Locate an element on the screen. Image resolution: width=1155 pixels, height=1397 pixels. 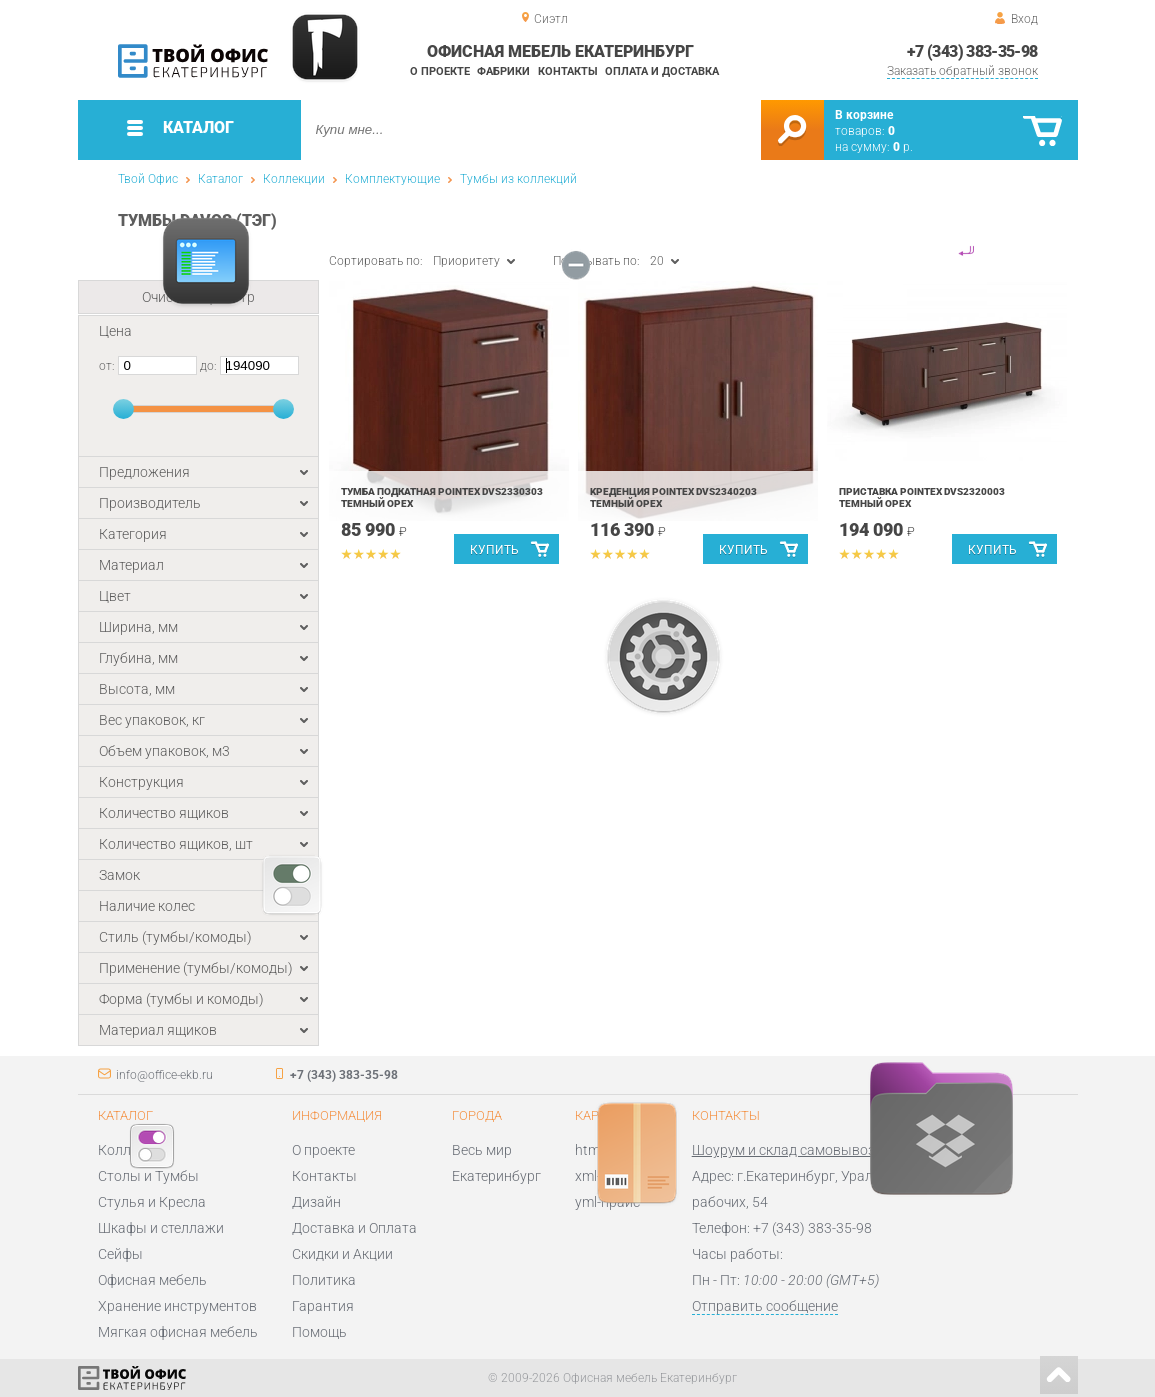
launch The Long Dark game is located at coordinates (325, 47).